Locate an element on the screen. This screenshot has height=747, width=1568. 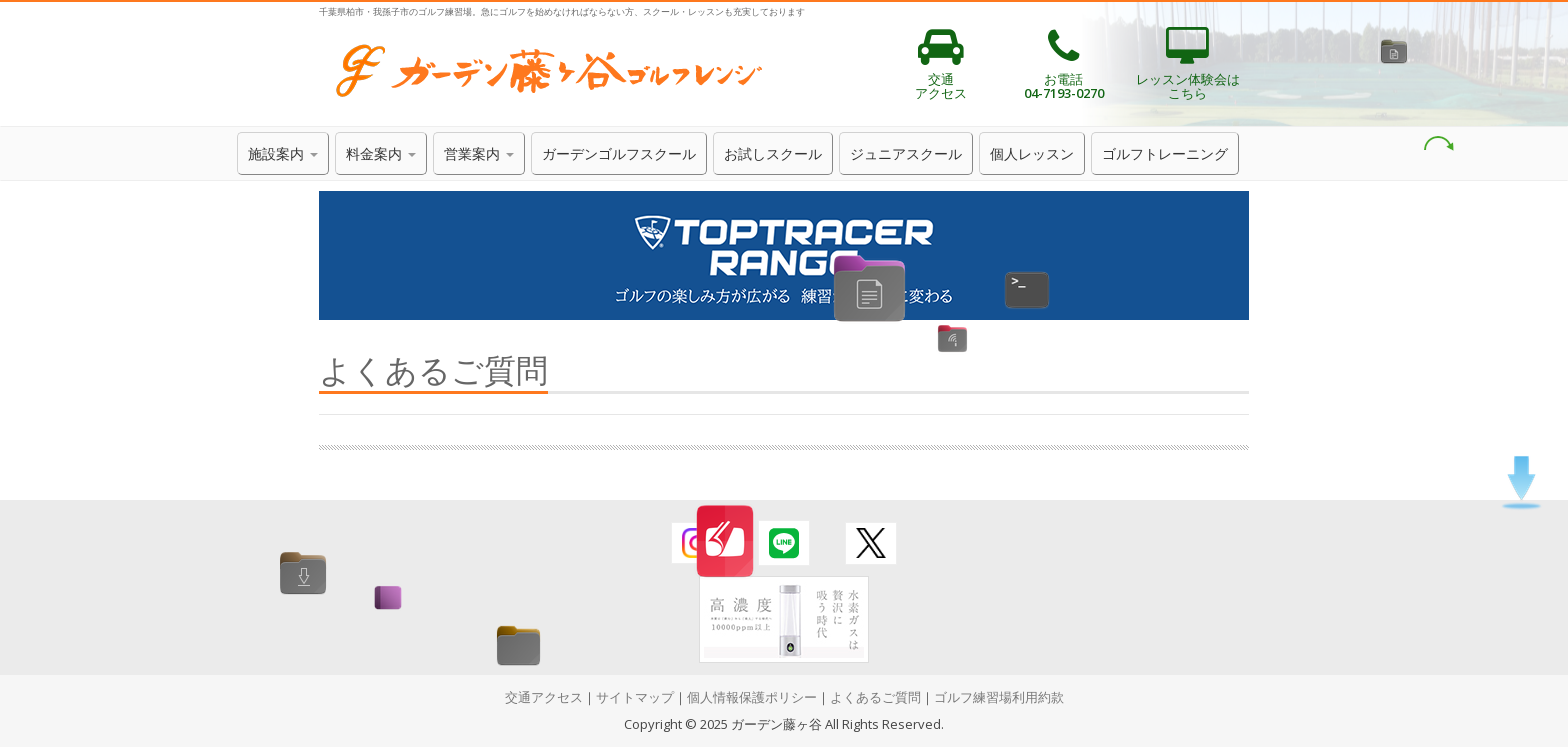
open a folder to view its contents is located at coordinates (518, 645).